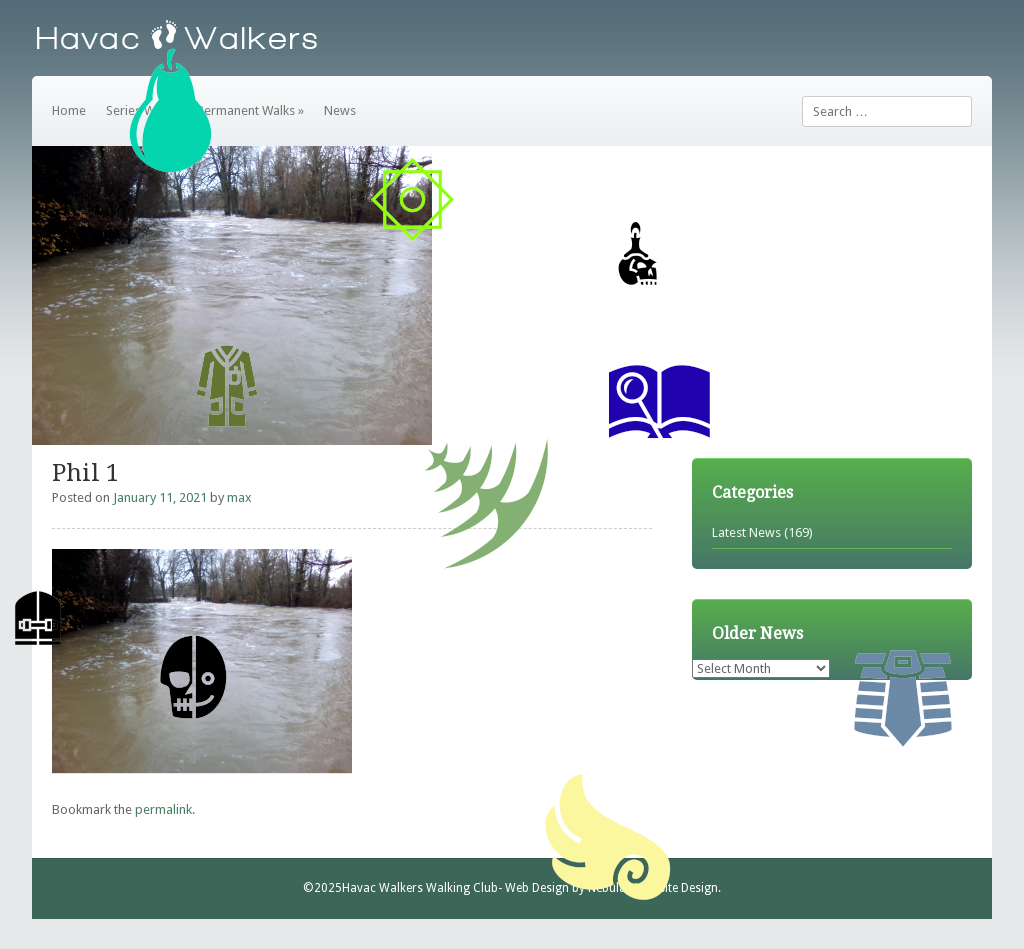 The image size is (1024, 949). I want to click on search through archived documents, so click(659, 401).